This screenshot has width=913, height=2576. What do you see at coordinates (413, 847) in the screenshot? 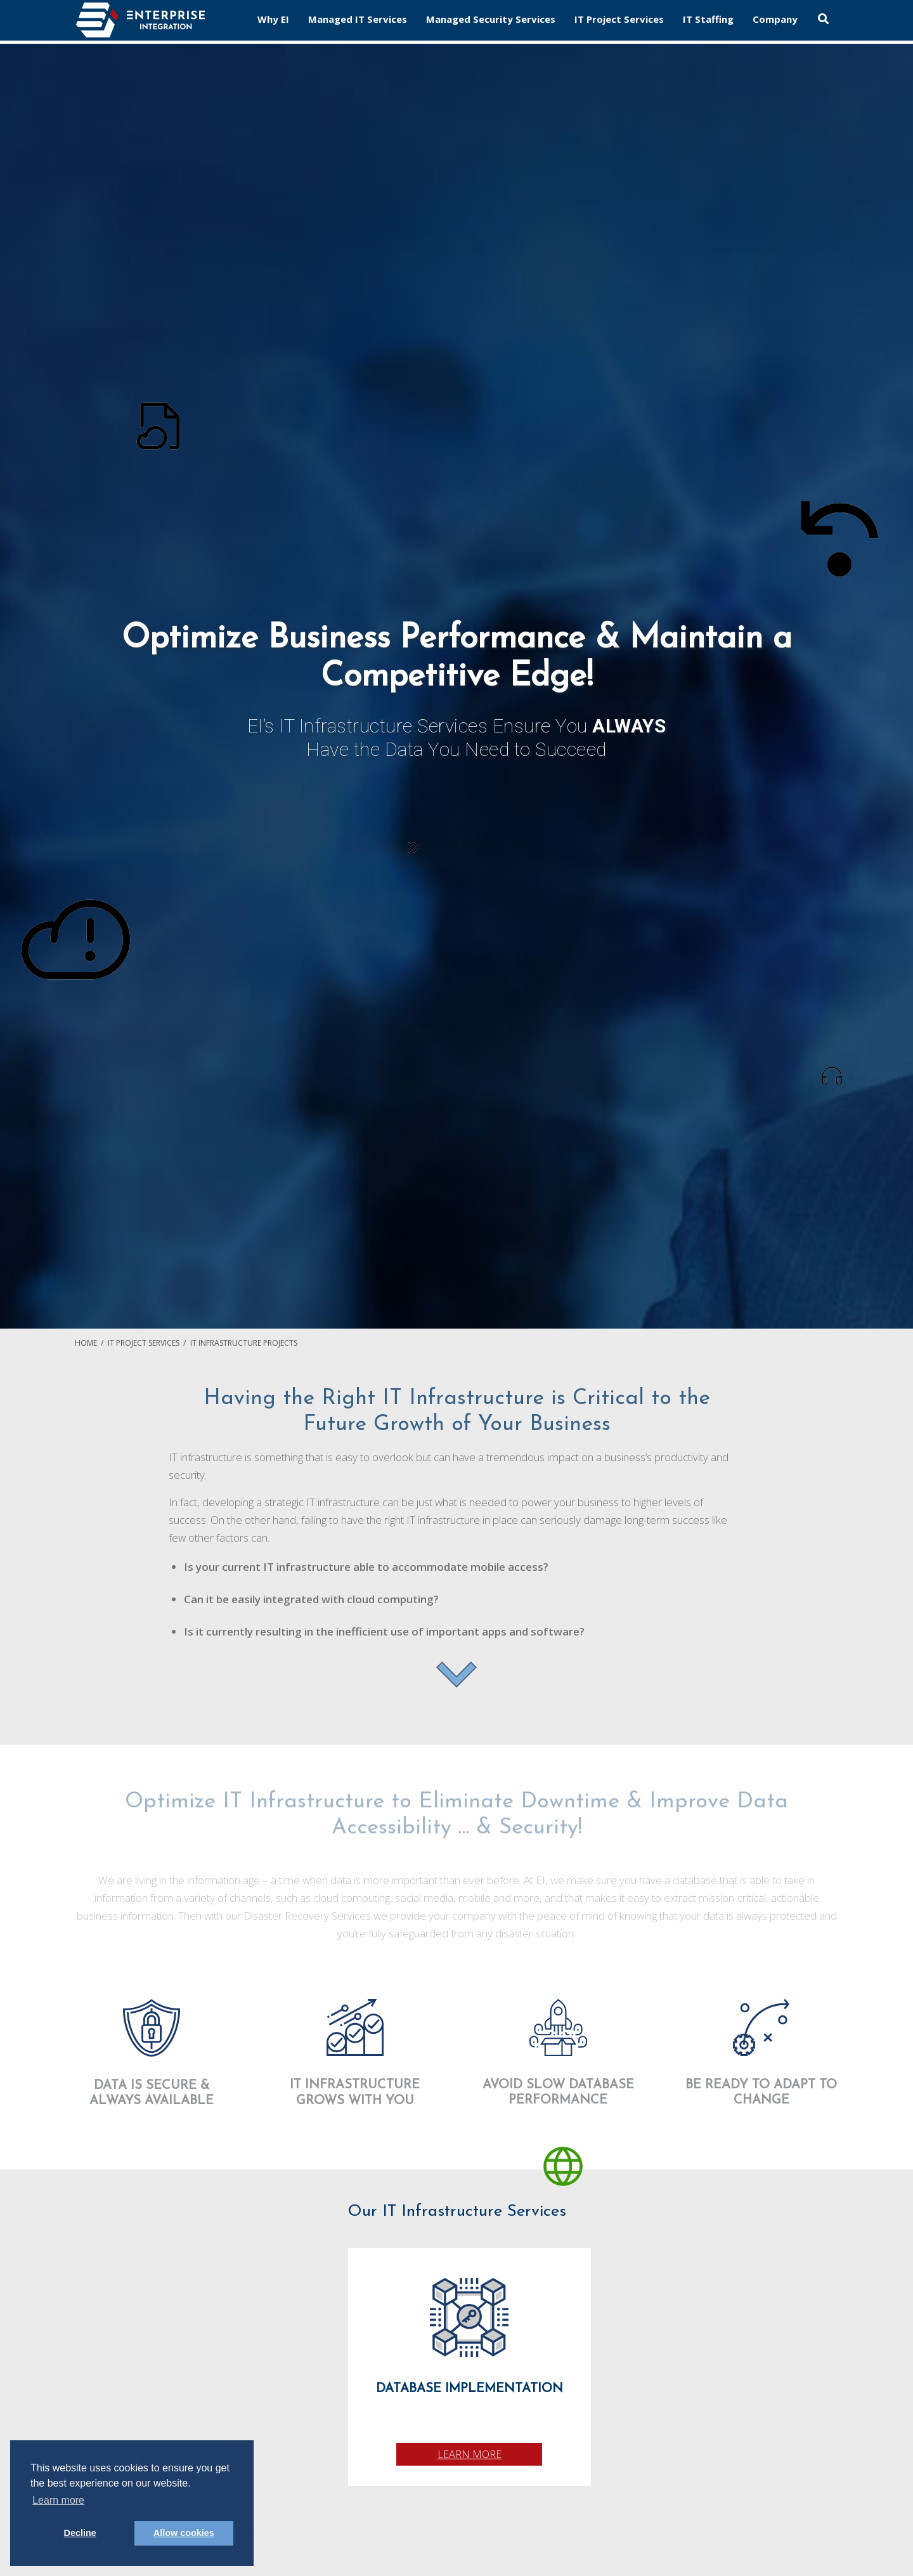
I see `skip forward or advance to the next item` at bounding box center [413, 847].